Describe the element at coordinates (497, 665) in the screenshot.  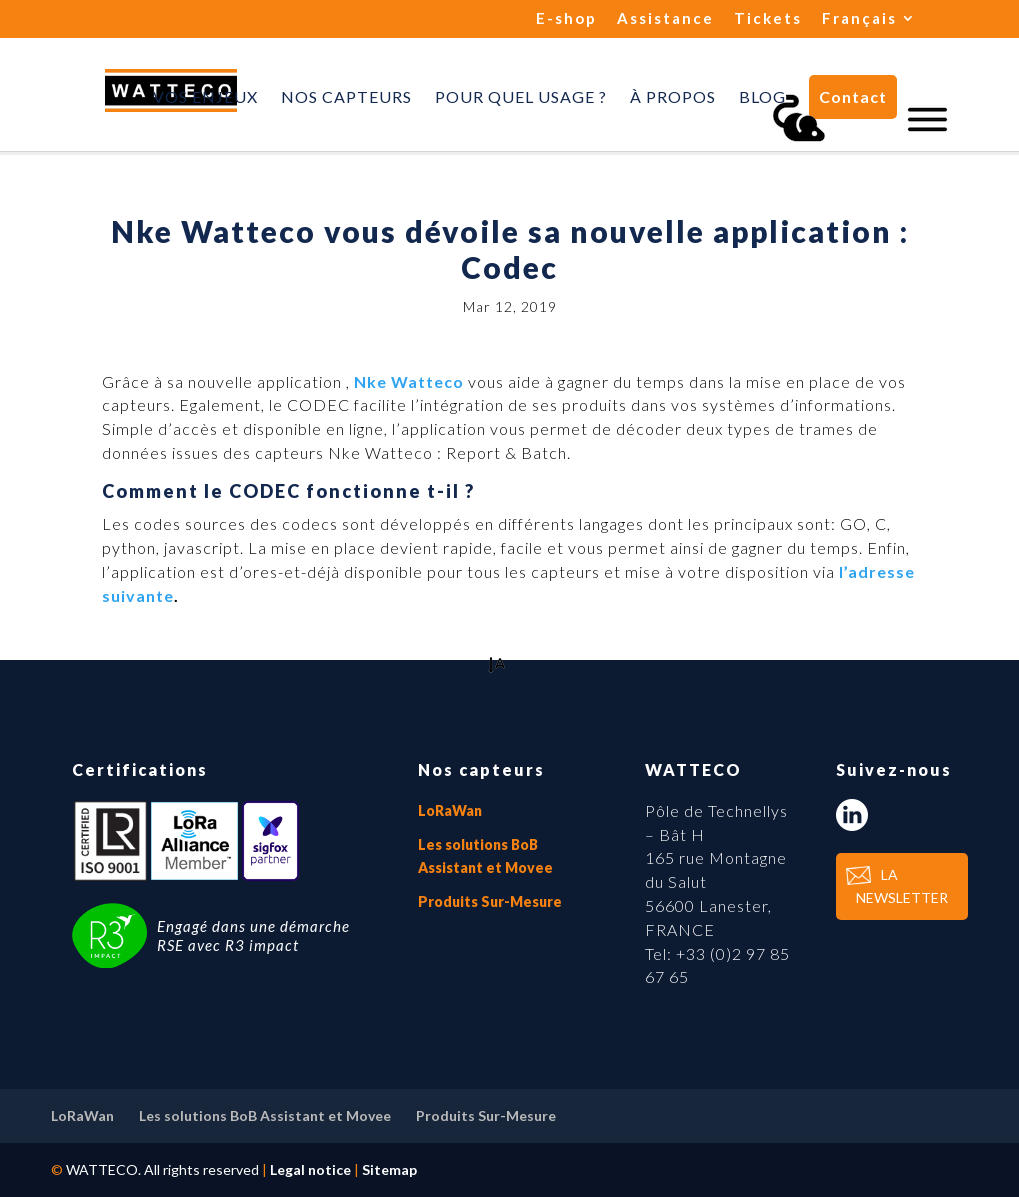
I see `rotate text to vertical orientation` at that location.